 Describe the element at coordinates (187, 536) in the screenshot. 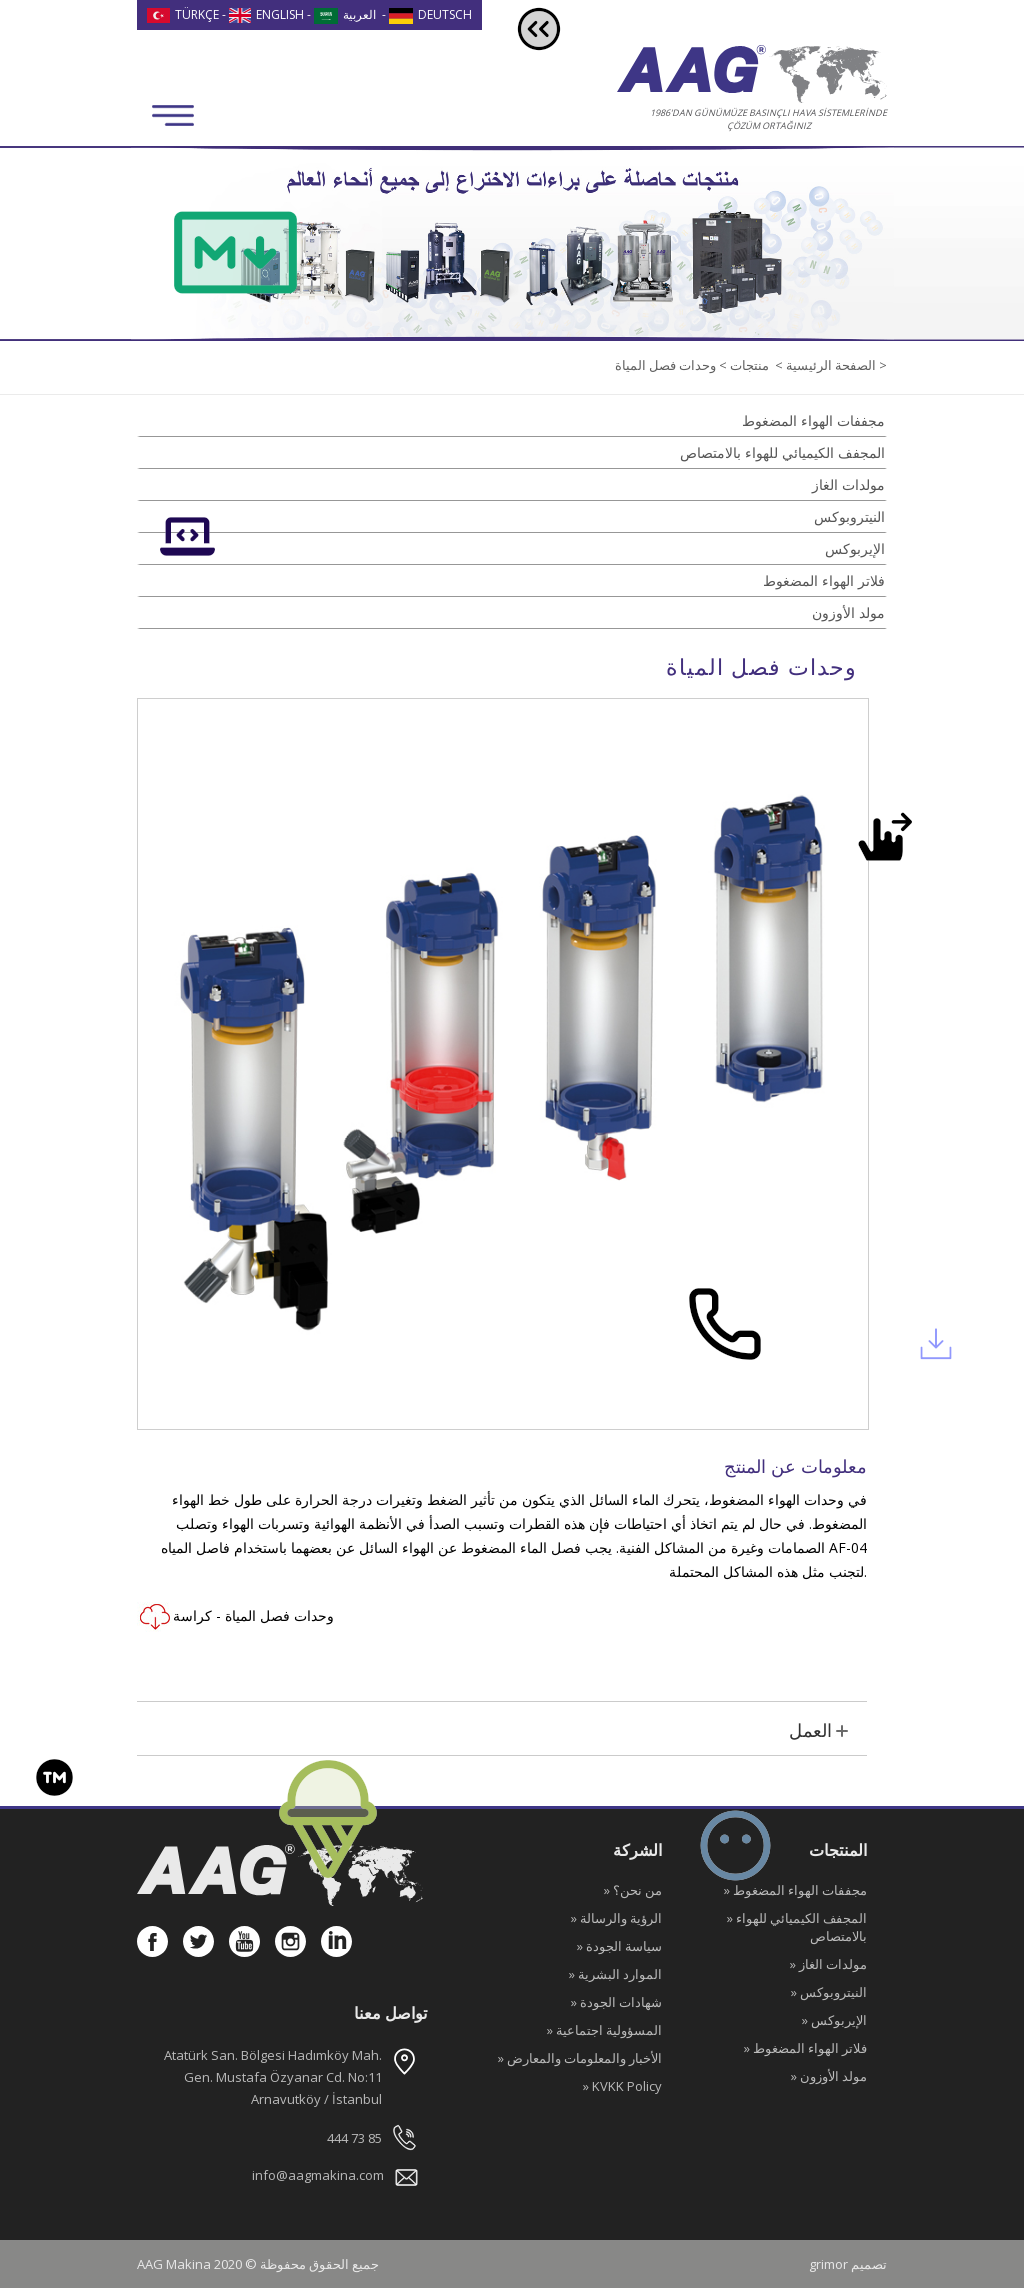

I see `open code editor or development environment` at that location.